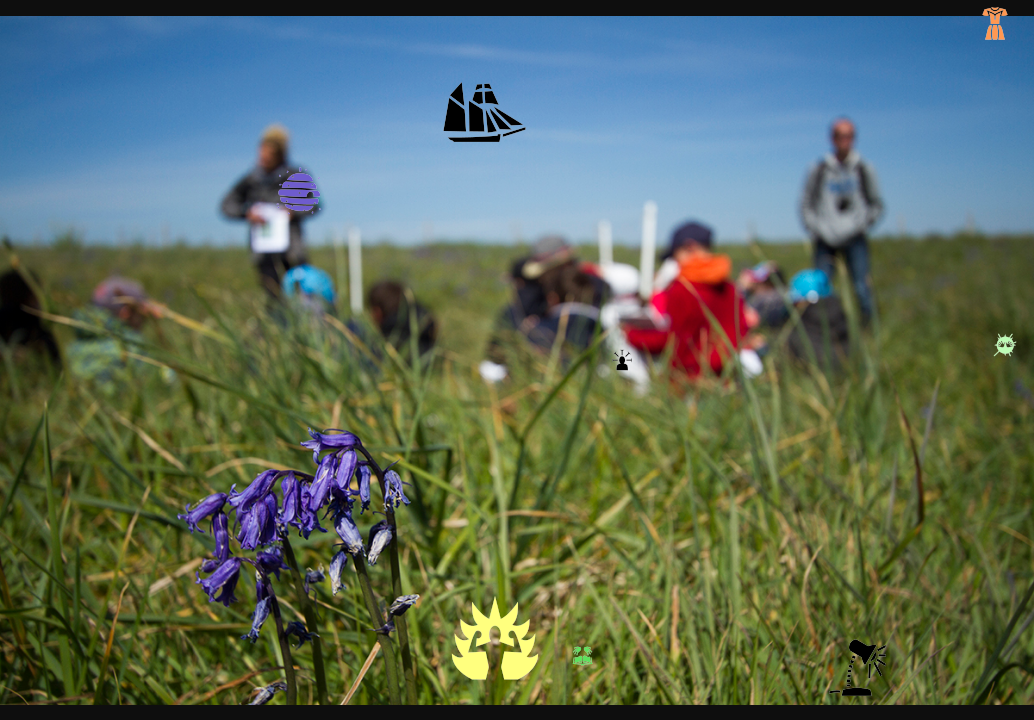  What do you see at coordinates (495, 637) in the screenshot?
I see `activate a power-up or special ability` at bounding box center [495, 637].